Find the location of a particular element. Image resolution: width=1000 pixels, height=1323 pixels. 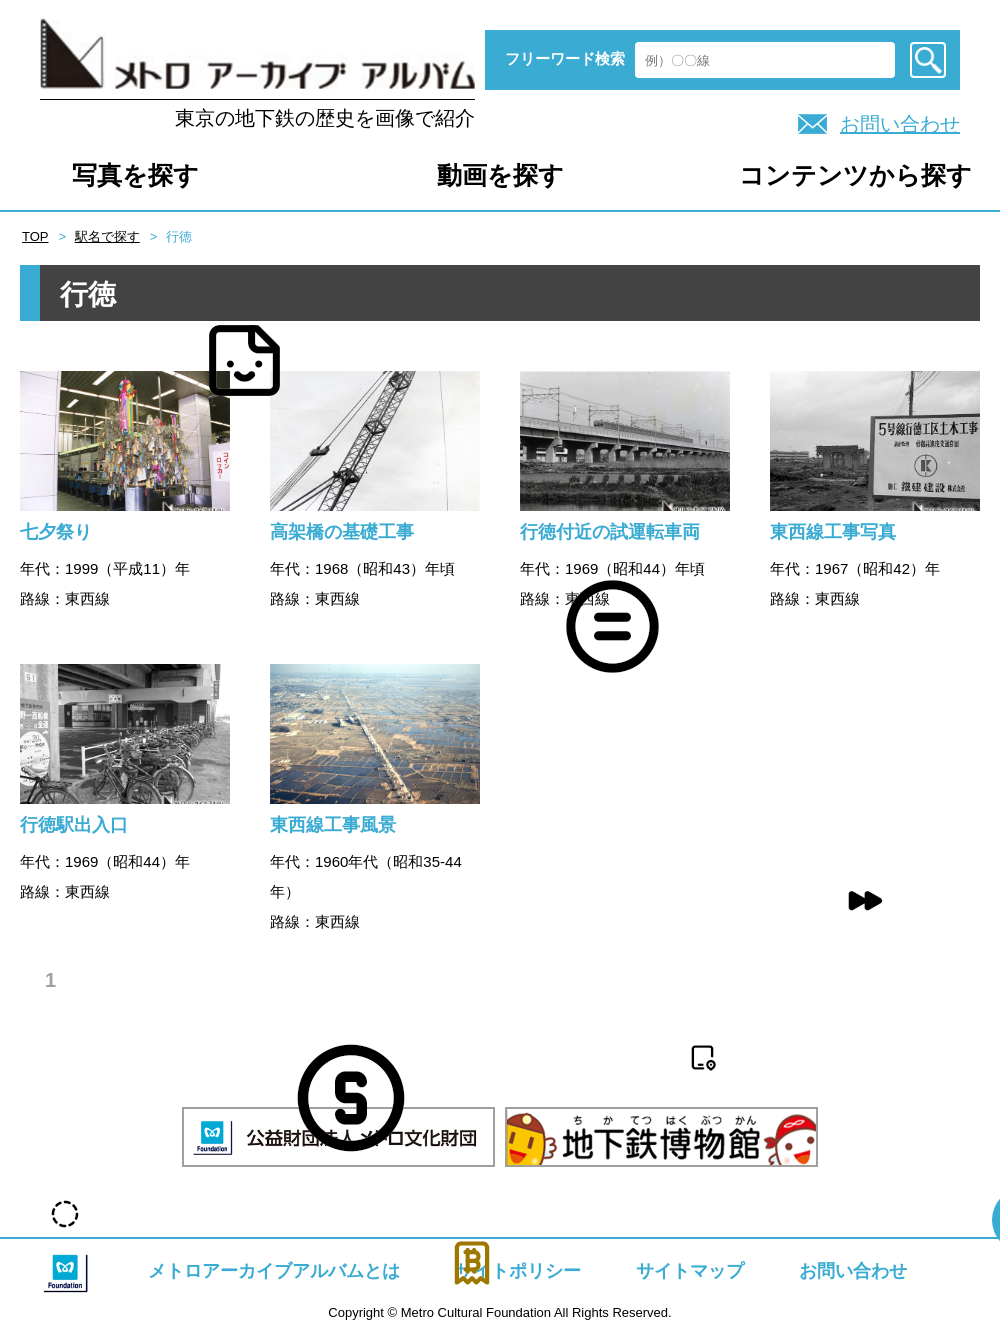

indicates loading or processing in progress is located at coordinates (65, 1214).